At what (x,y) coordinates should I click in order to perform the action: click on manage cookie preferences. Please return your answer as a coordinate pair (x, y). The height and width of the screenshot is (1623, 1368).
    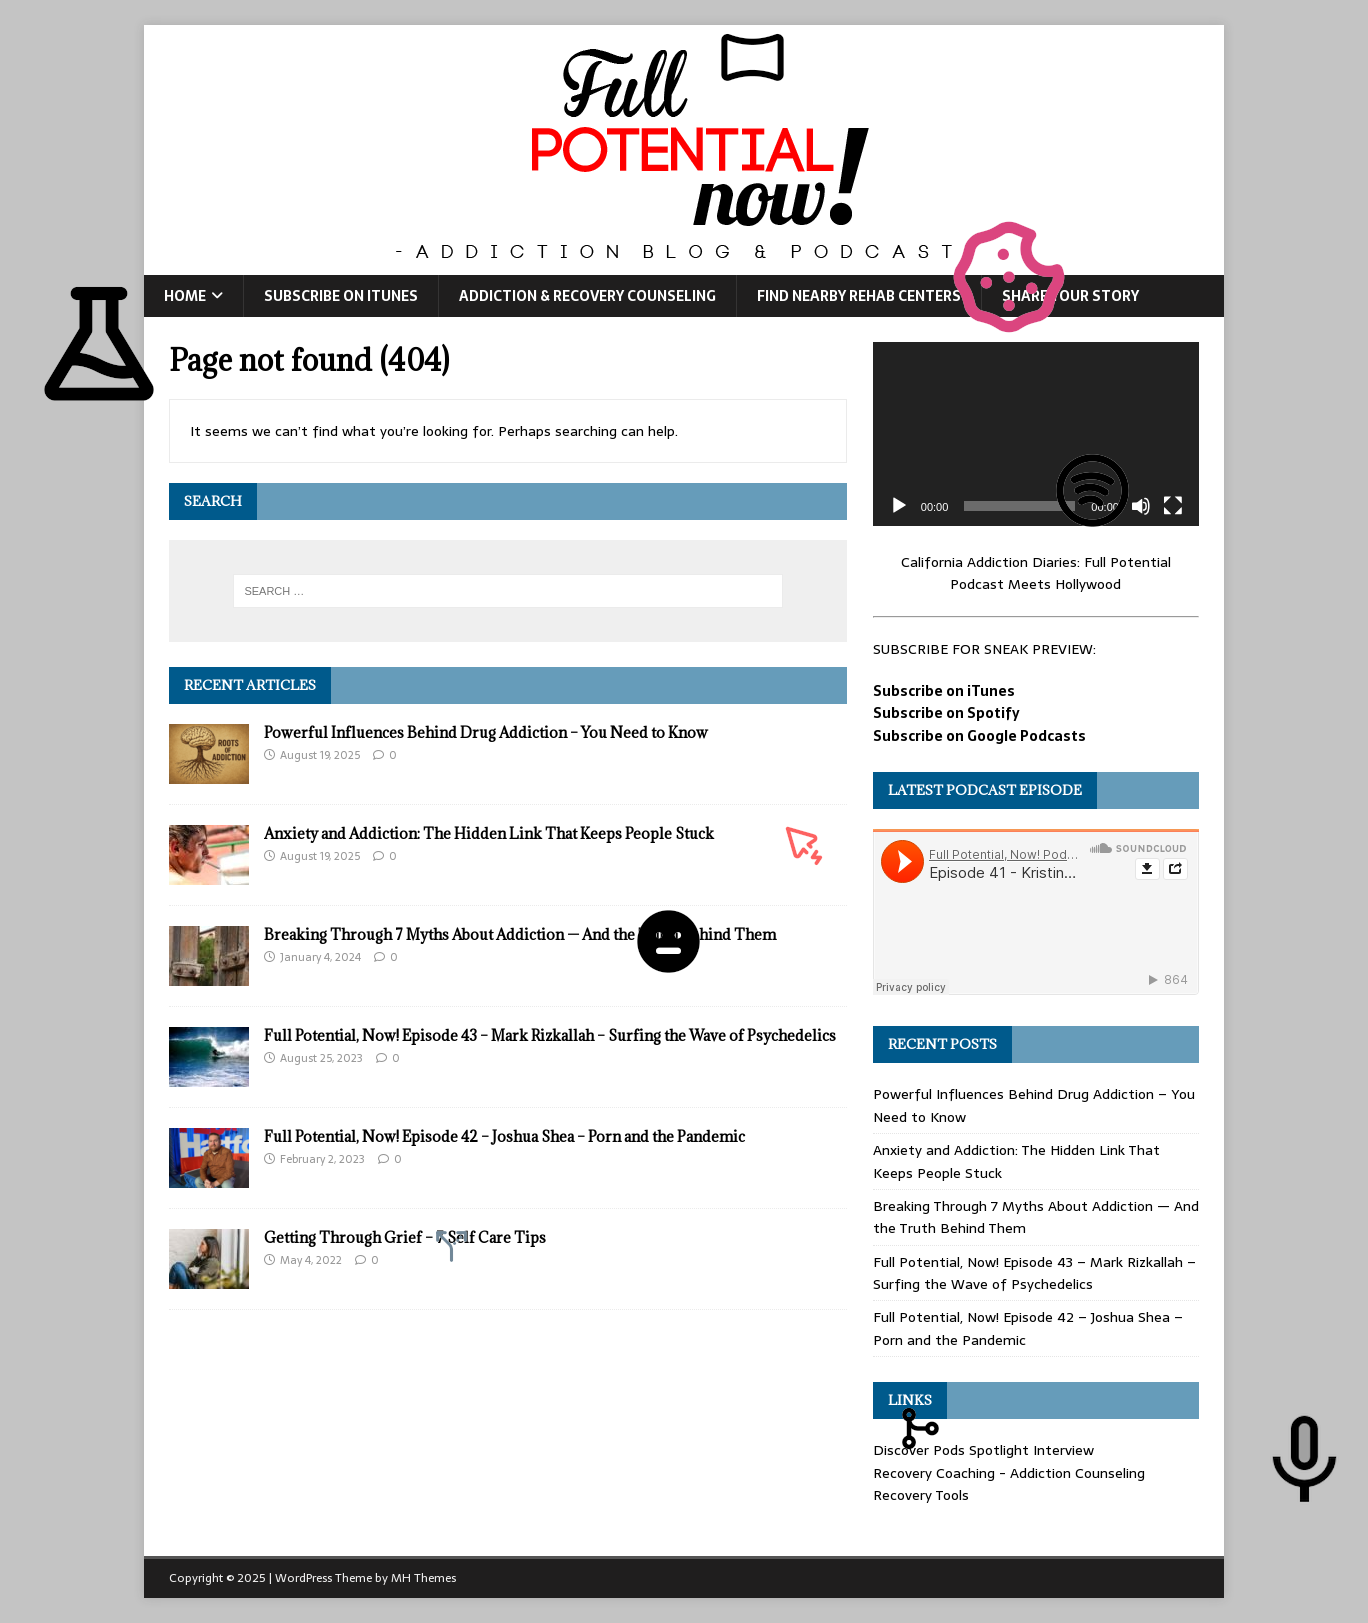
    Looking at the image, I should click on (1009, 277).